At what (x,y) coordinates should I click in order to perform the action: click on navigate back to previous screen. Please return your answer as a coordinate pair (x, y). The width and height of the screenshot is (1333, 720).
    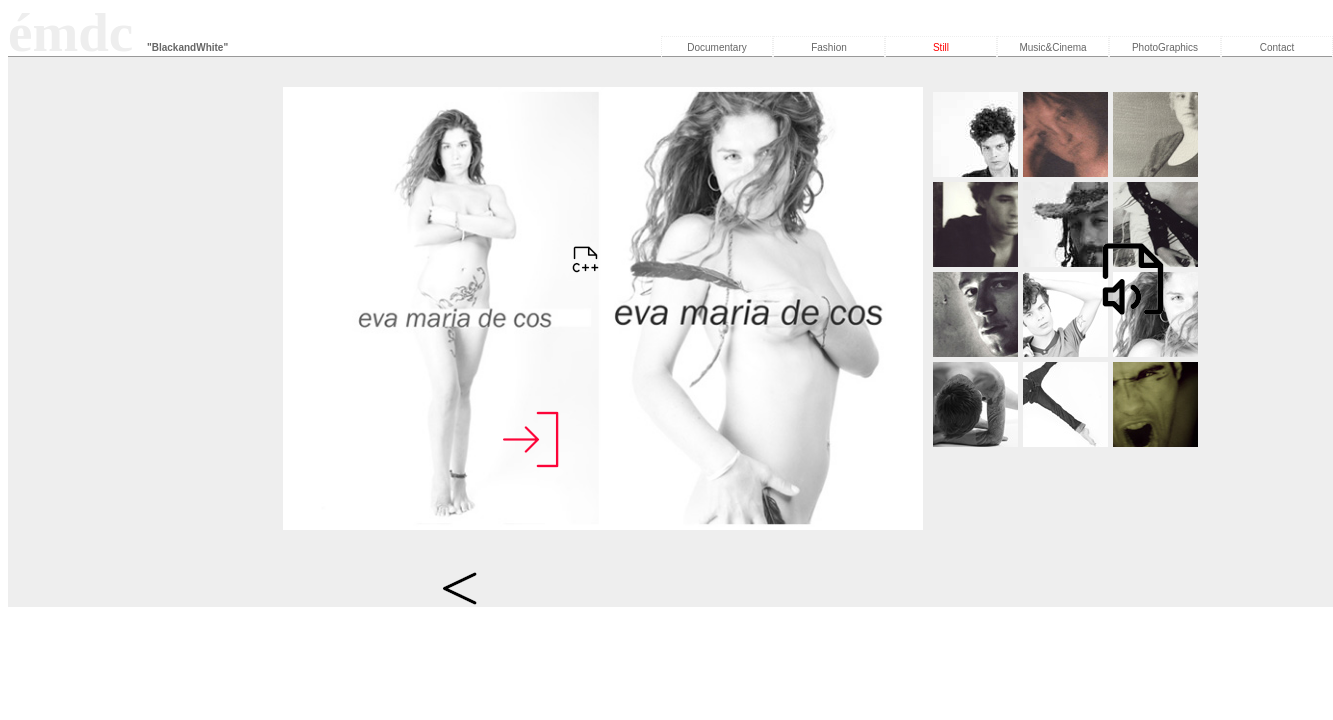
    Looking at the image, I should click on (460, 588).